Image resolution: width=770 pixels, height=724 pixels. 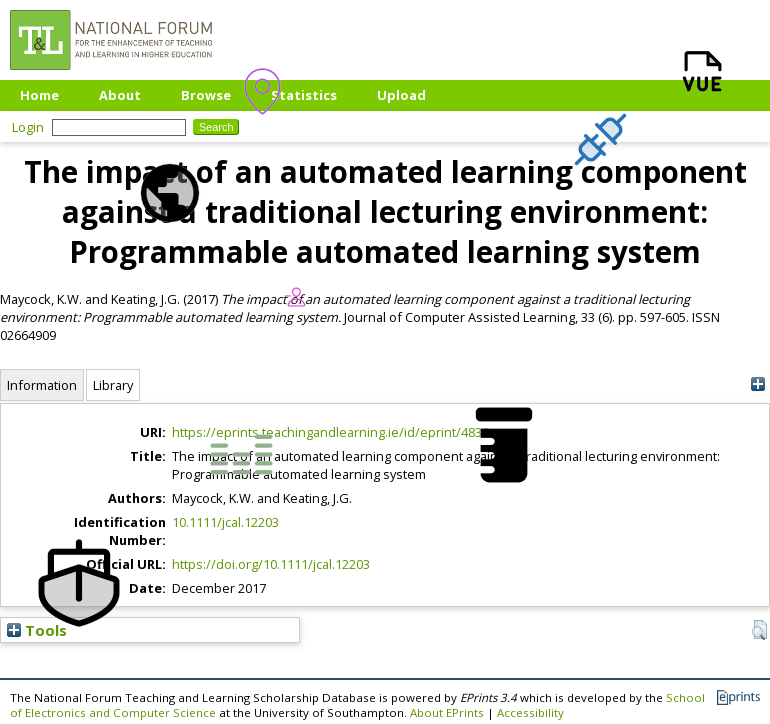 What do you see at coordinates (79, 583) in the screenshot?
I see `access boat or marine transportation options` at bounding box center [79, 583].